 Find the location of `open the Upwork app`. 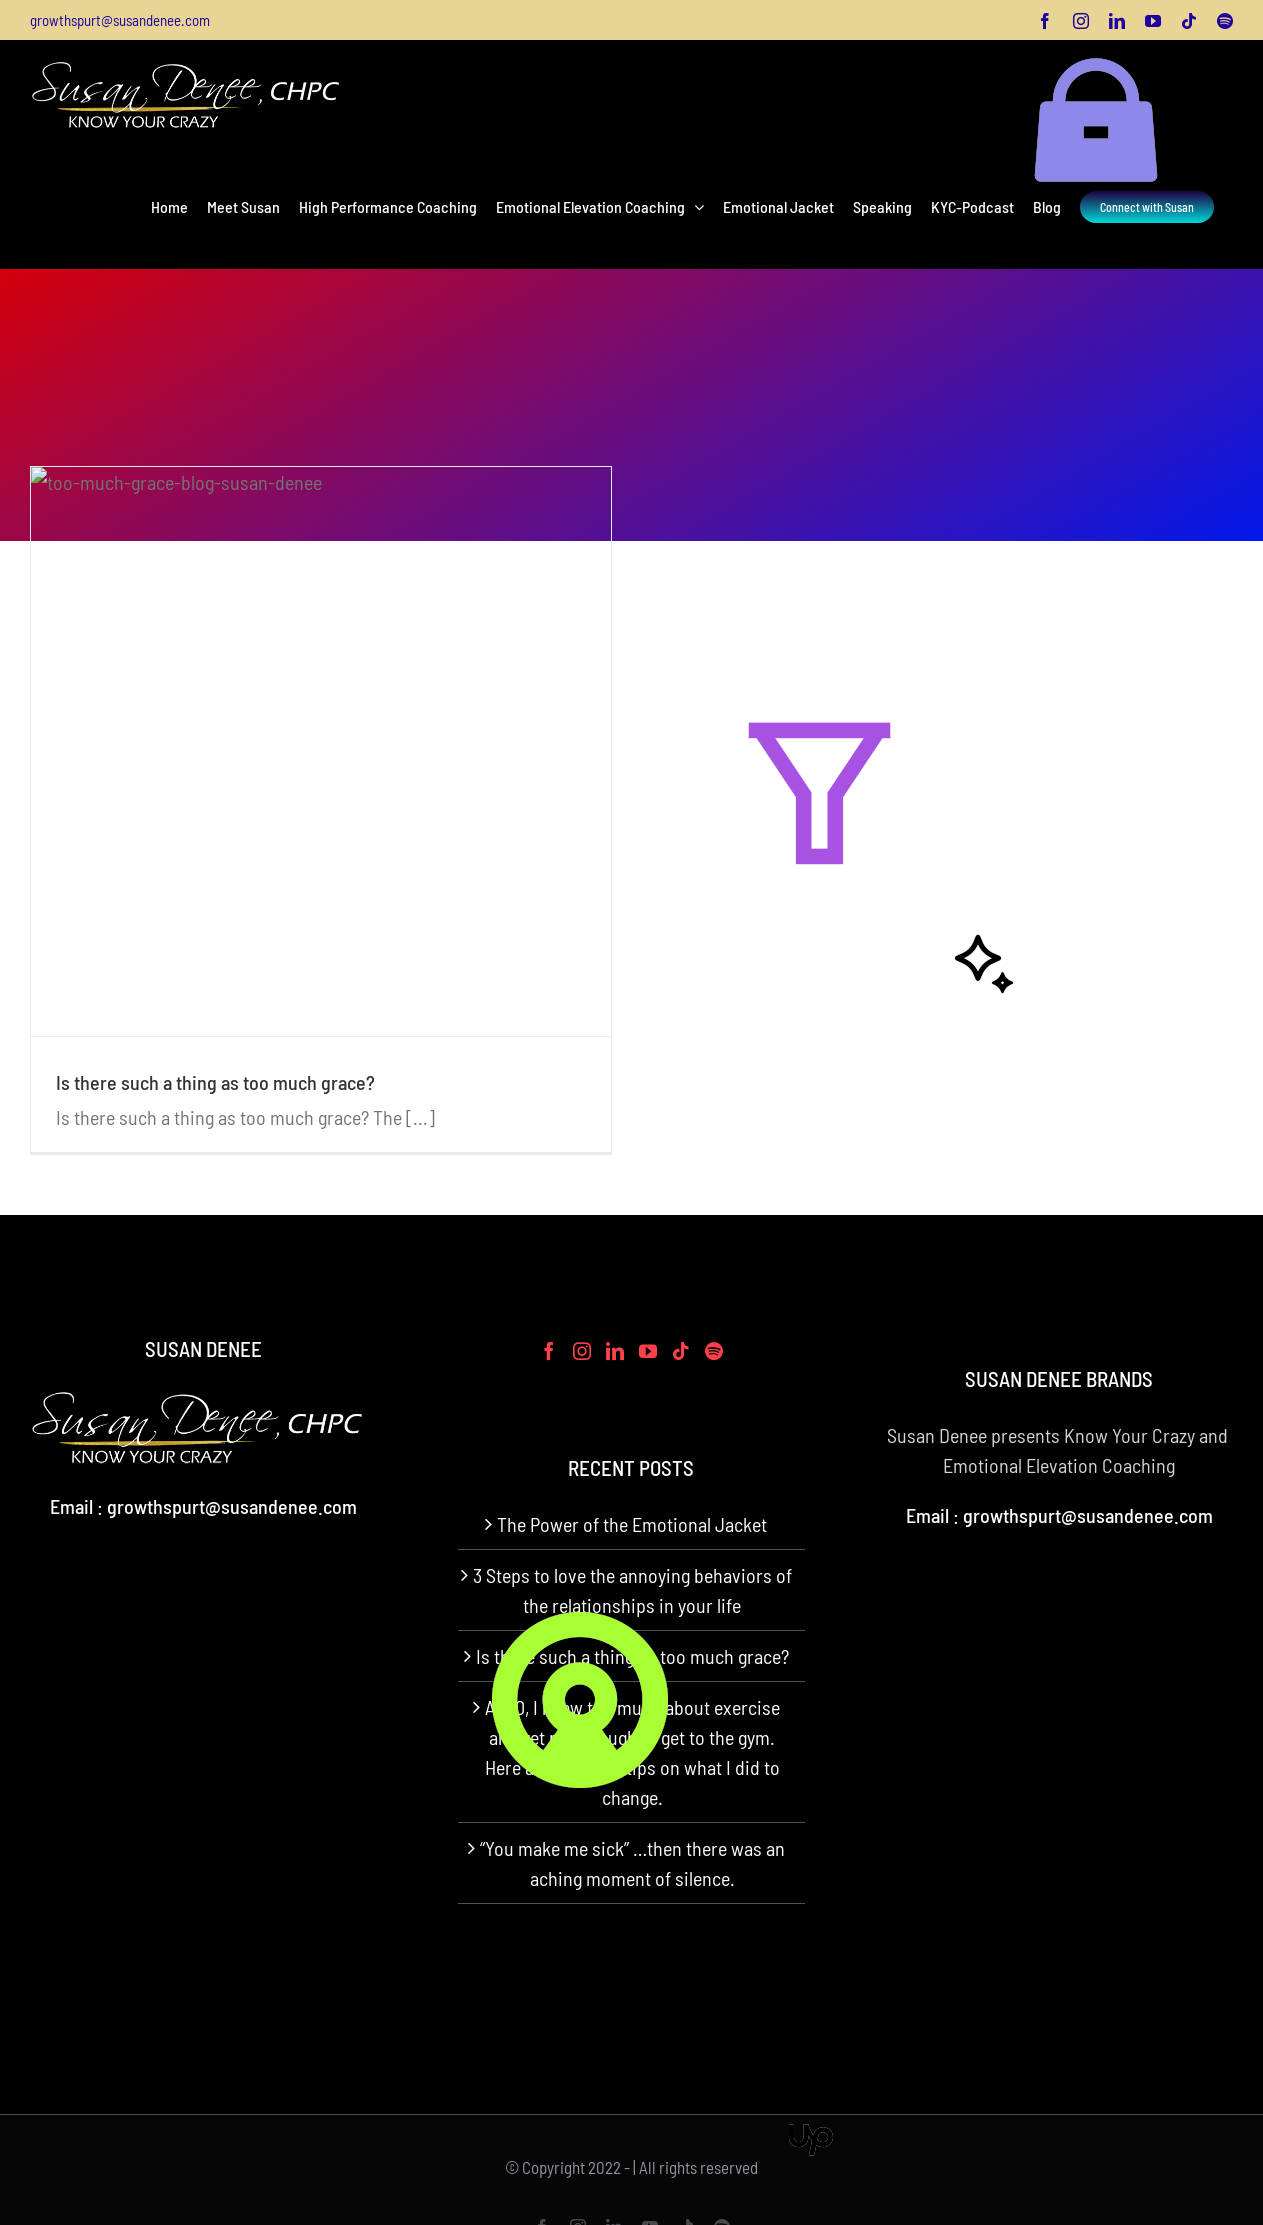

open the Upwork app is located at coordinates (811, 2140).